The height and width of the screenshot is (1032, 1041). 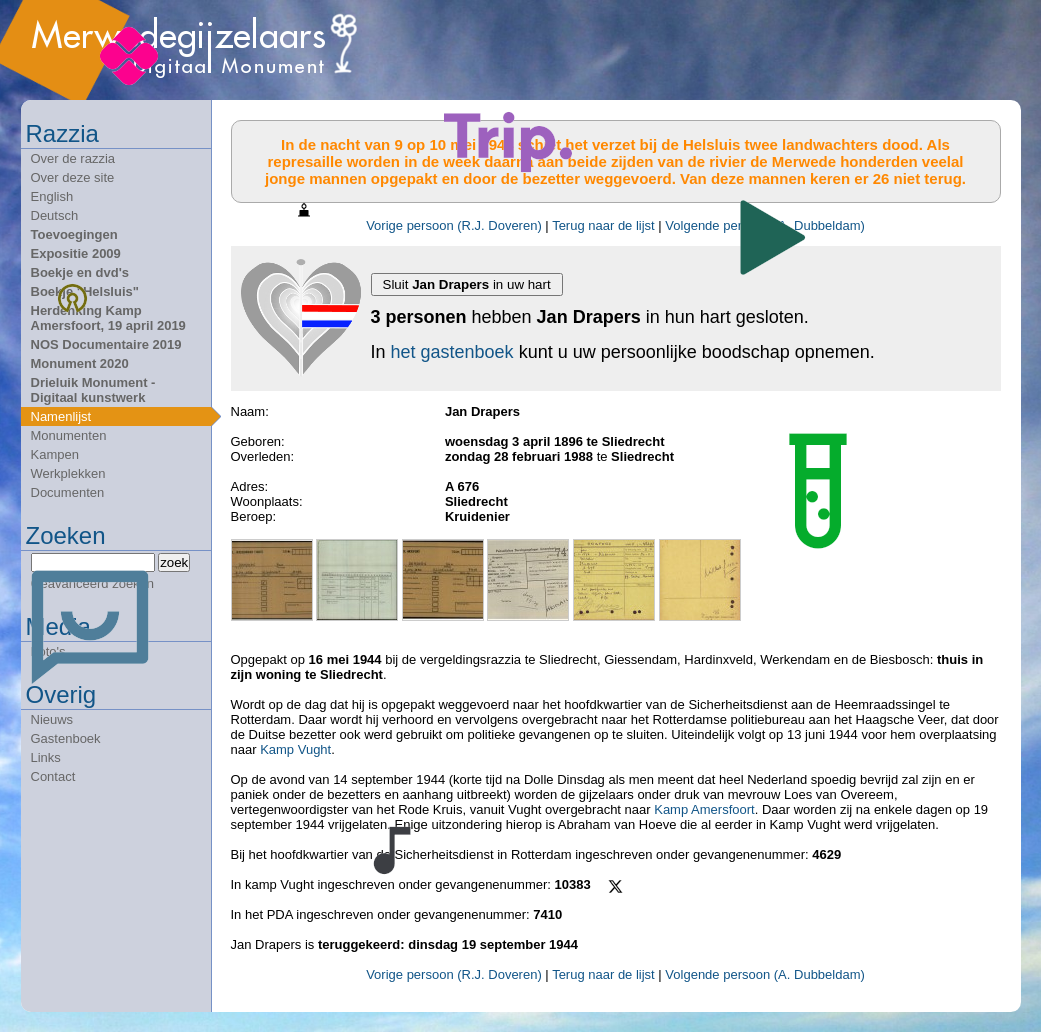 What do you see at coordinates (129, 56) in the screenshot?
I see `pay with pix instant payment` at bounding box center [129, 56].